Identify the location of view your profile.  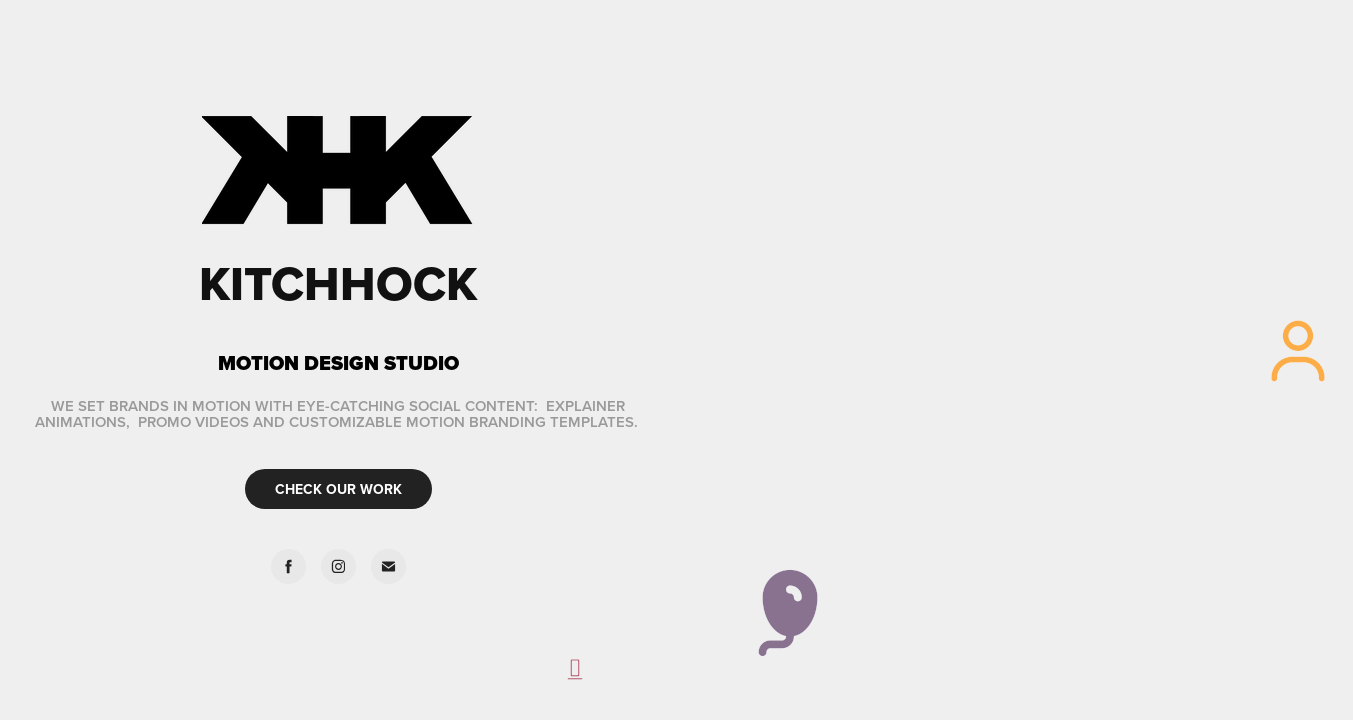
(1298, 351).